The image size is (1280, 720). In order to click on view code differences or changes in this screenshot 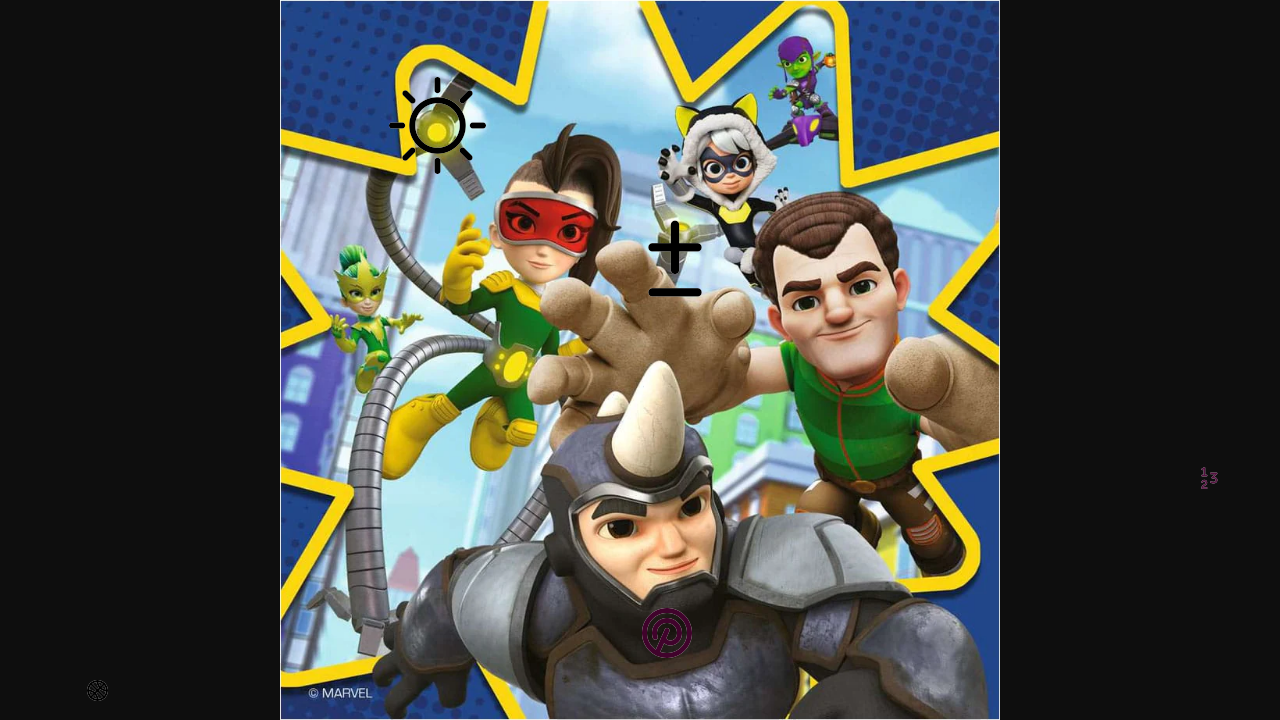, I will do `click(675, 260)`.